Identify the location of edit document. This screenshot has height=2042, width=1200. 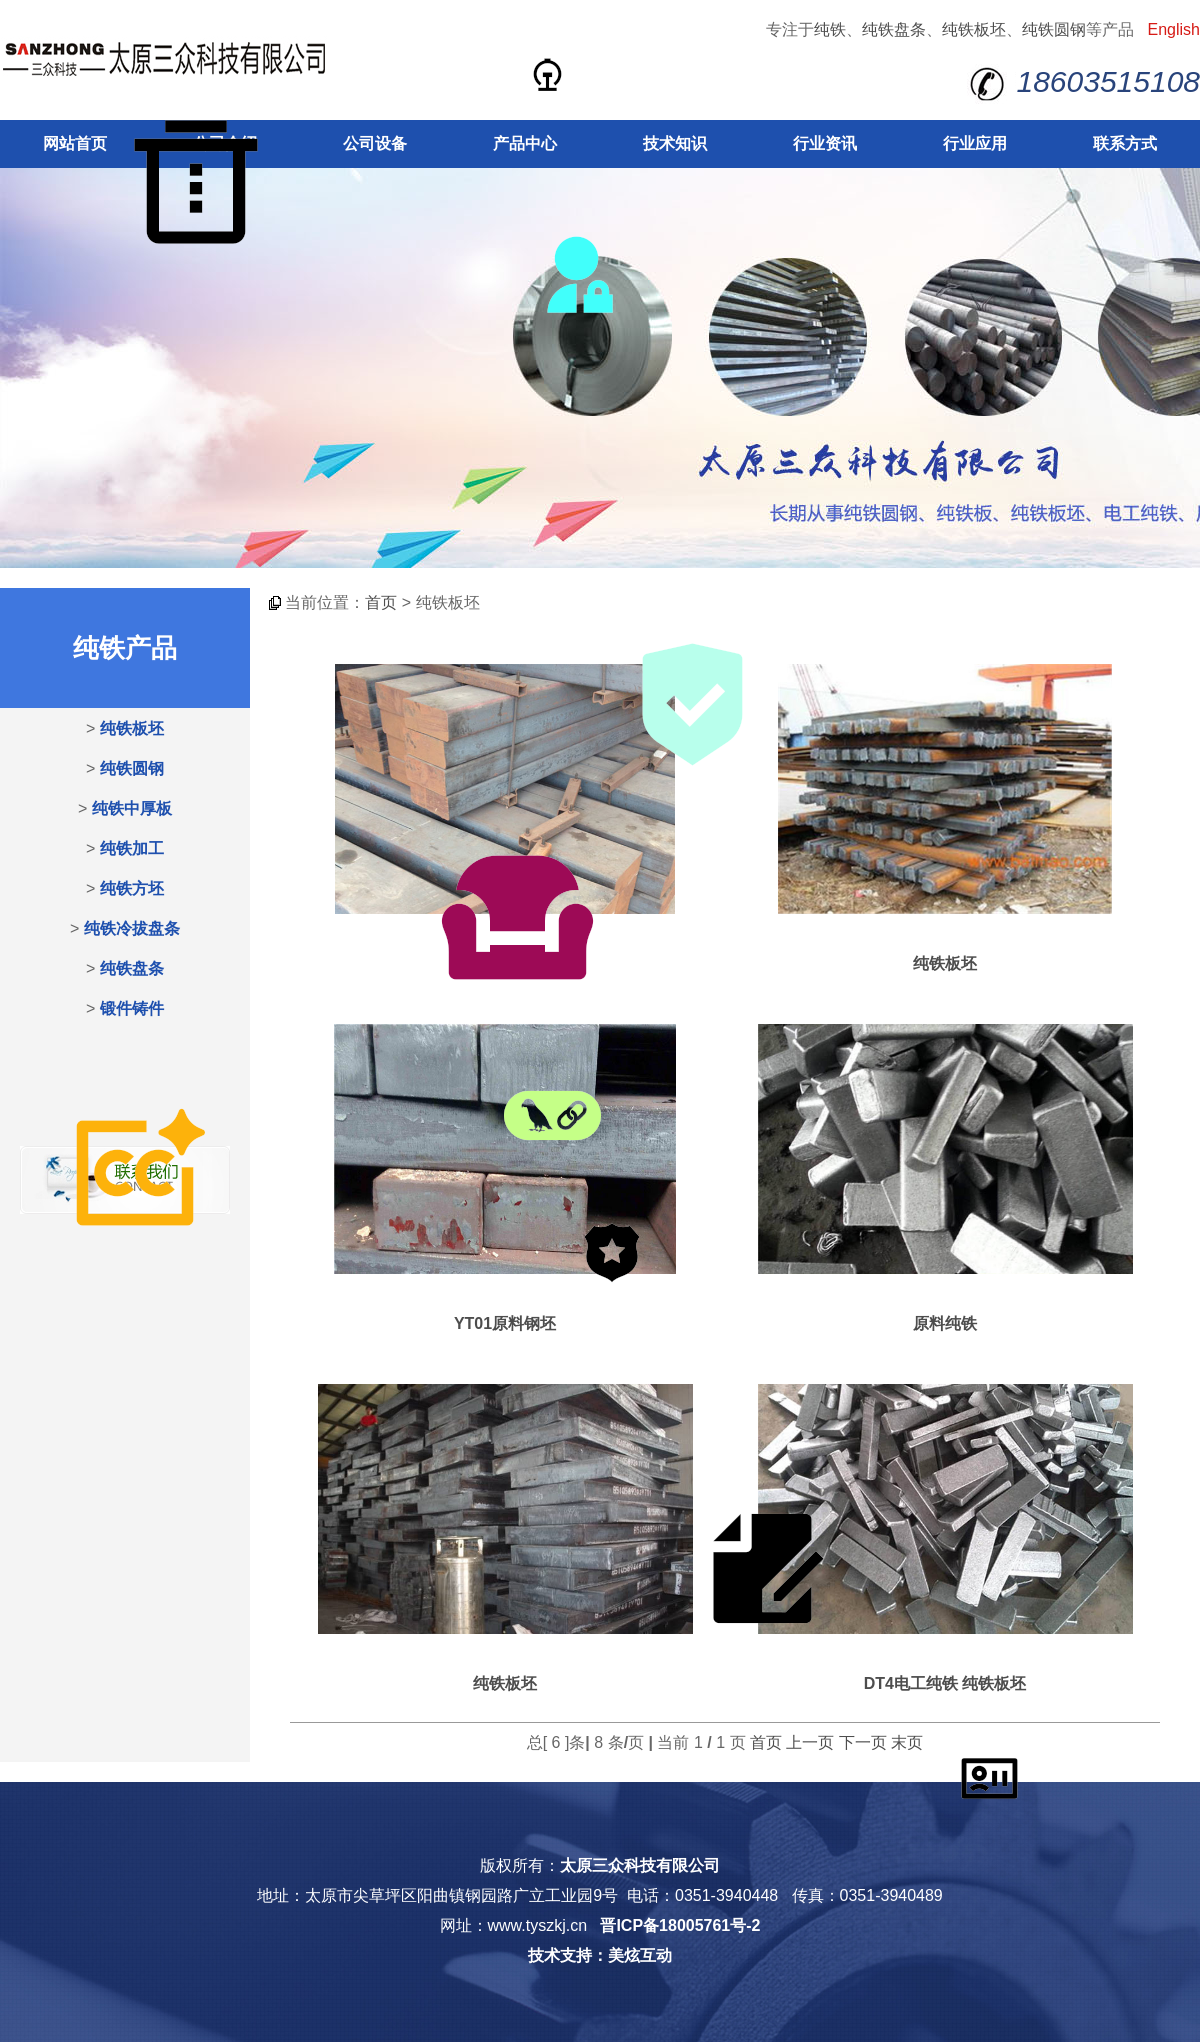
(762, 1568).